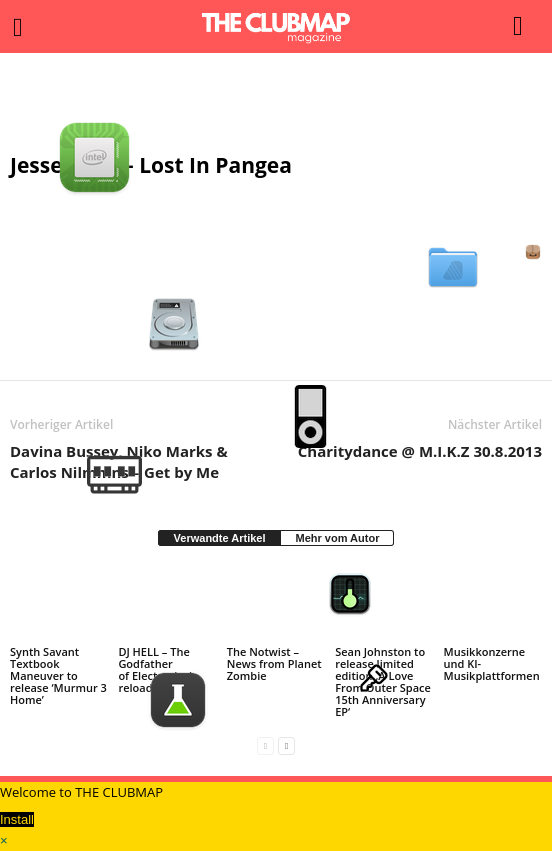 Image resolution: width=552 pixels, height=851 pixels. Describe the element at coordinates (94, 157) in the screenshot. I see `view CPU or processor information` at that location.